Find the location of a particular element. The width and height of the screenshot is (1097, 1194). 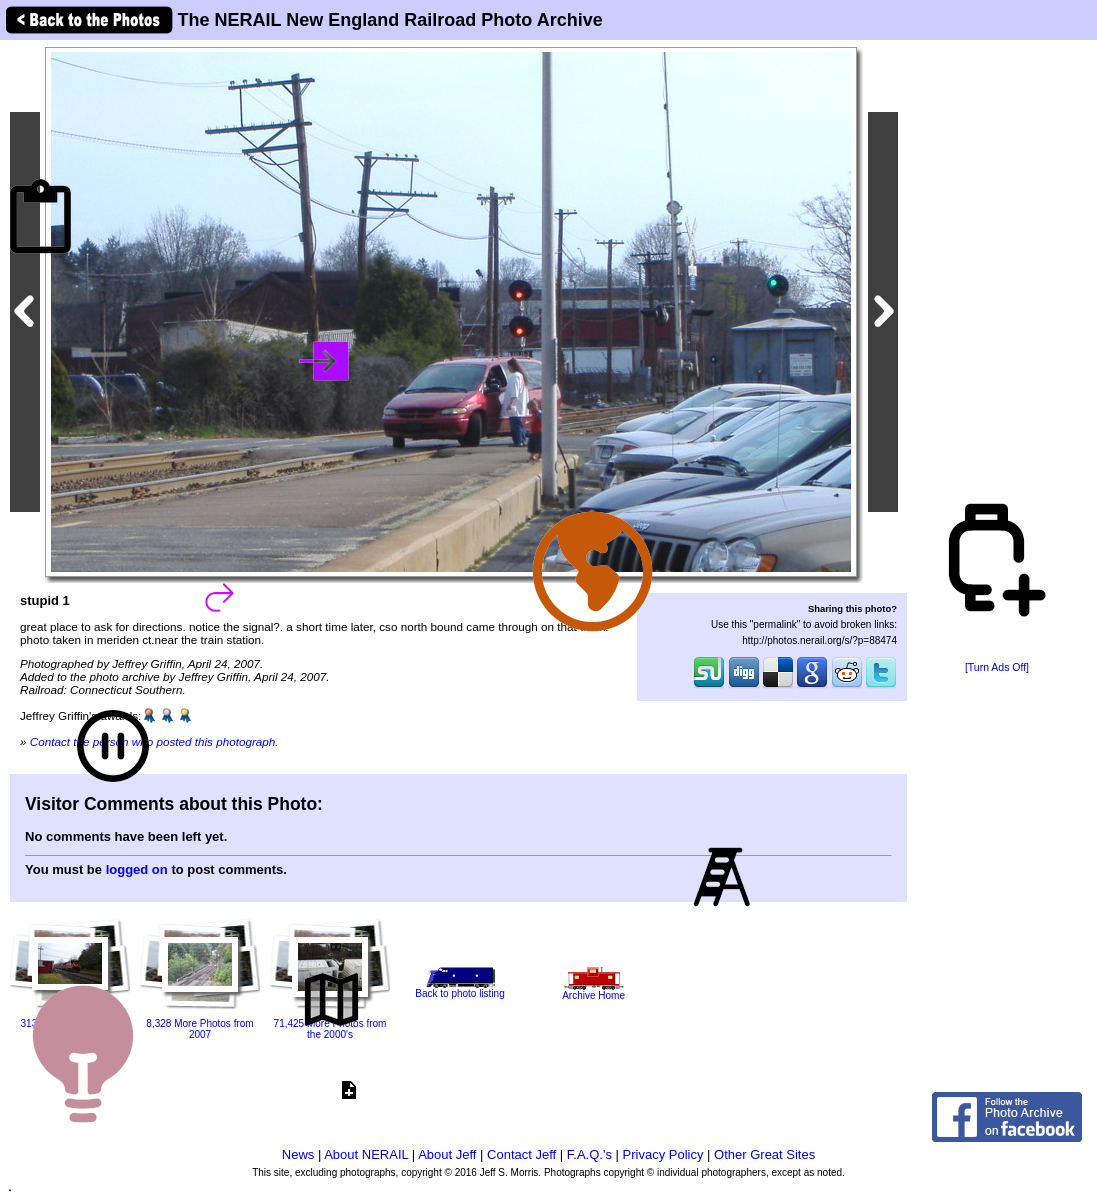

open map view is located at coordinates (331, 999).